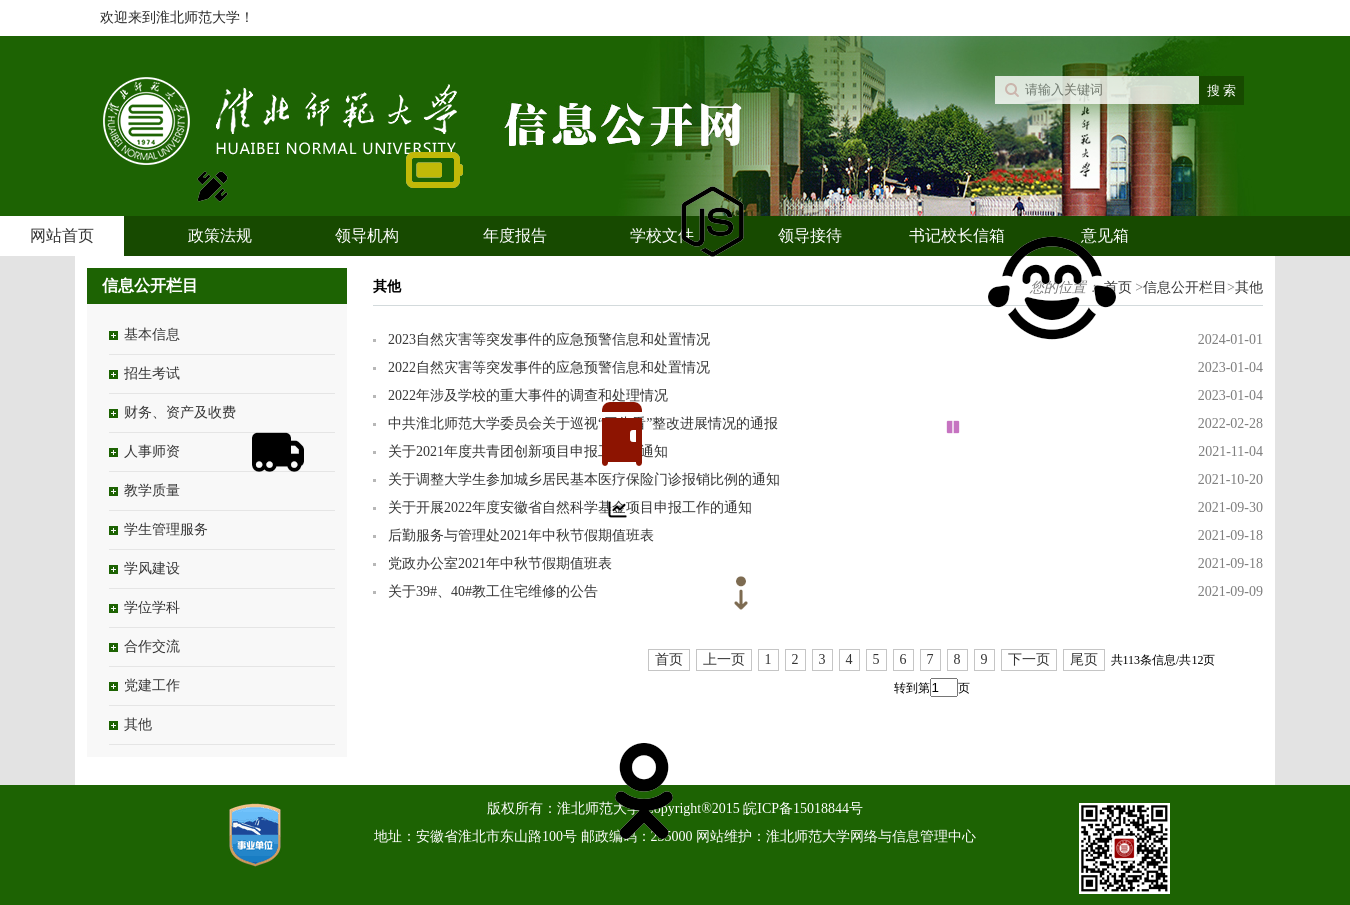 This screenshot has height=905, width=1350. I want to click on access design or editing tools, so click(212, 186).